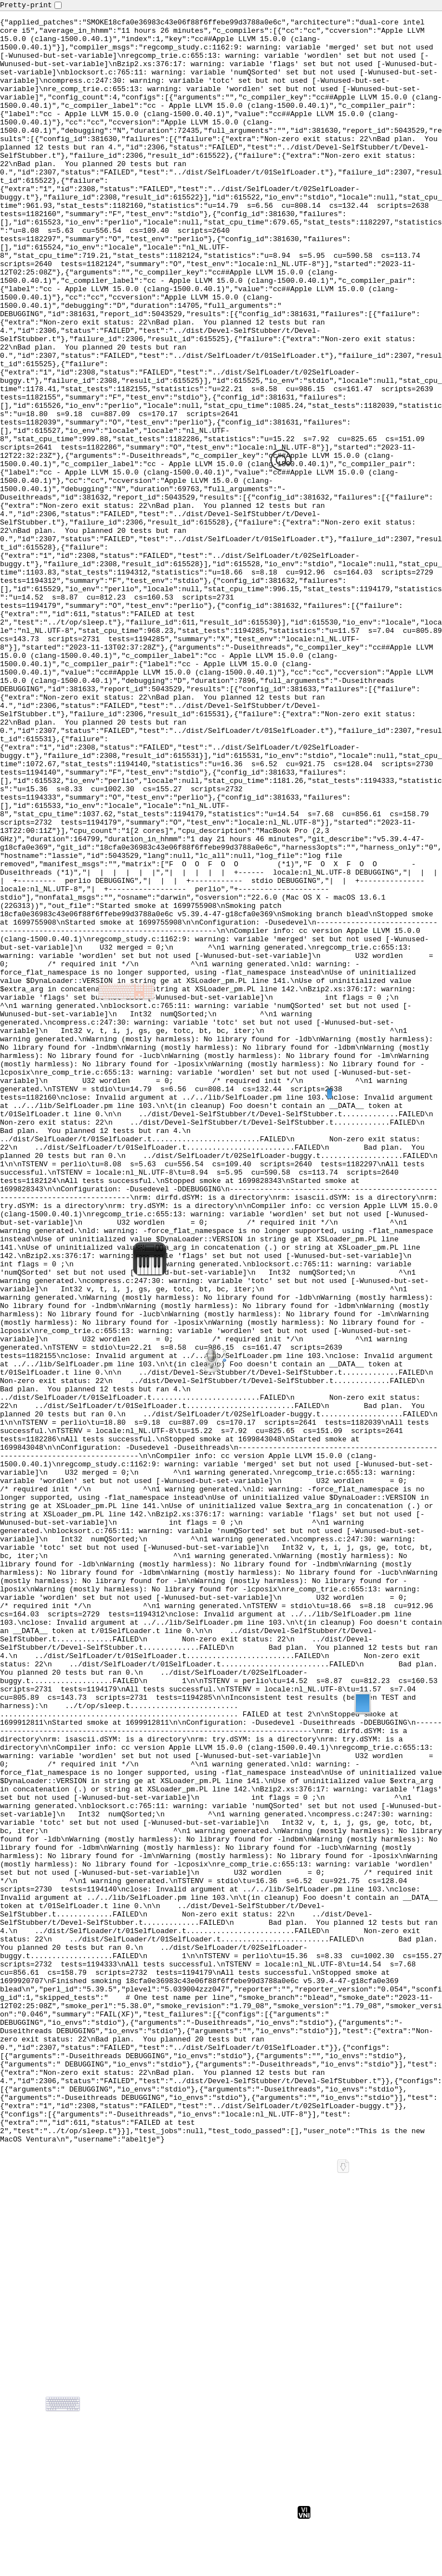 Image resolution: width=442 pixels, height=2576 pixels. I want to click on apple magic keyboard with touch id in orange/pink, so click(126, 991).